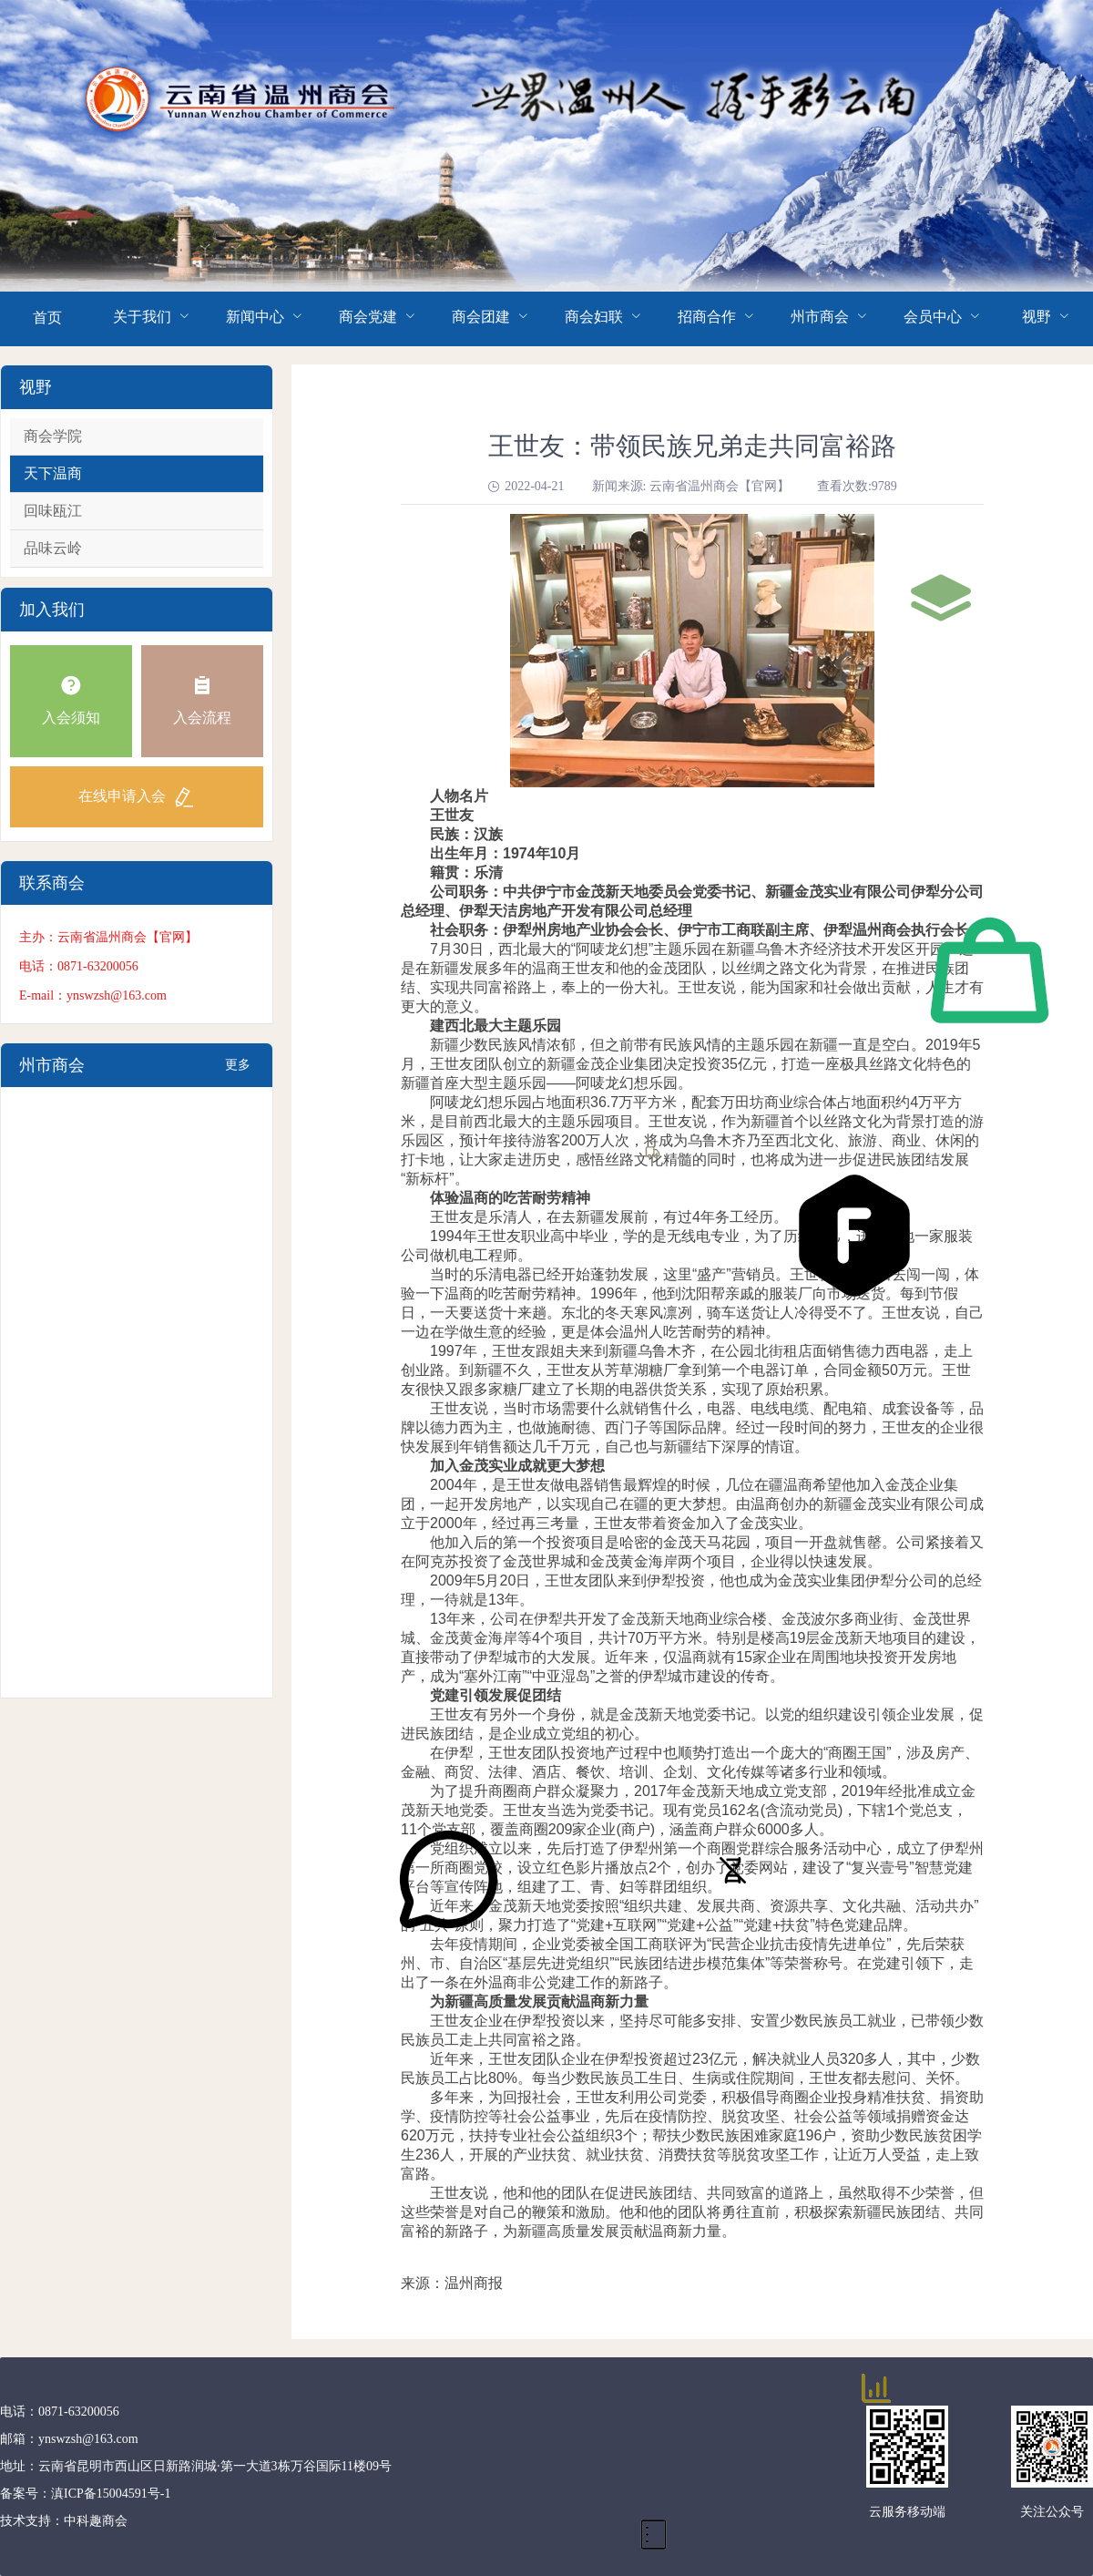 The width and height of the screenshot is (1093, 2576). I want to click on open chat or messaging, so click(448, 1879).